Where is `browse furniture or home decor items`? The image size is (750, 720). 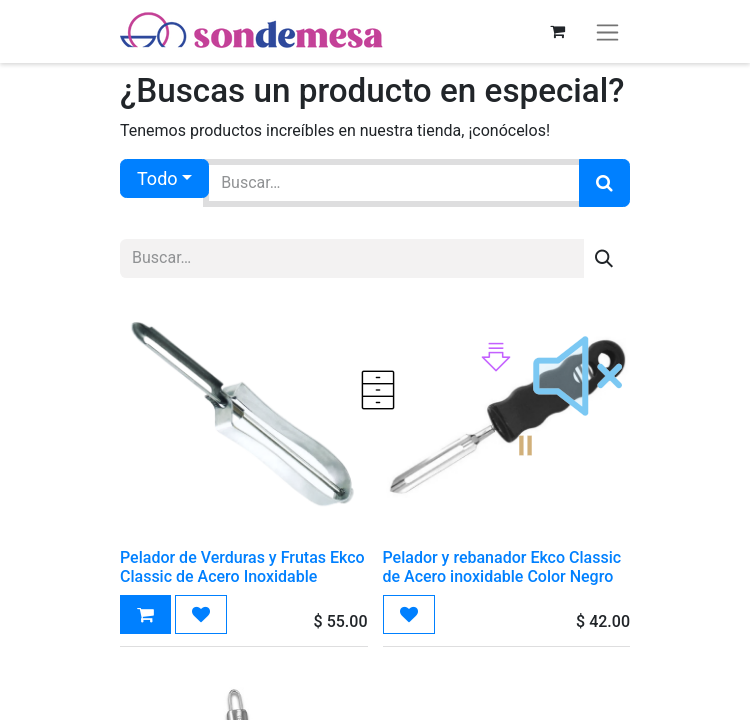
browse furniture or home decor items is located at coordinates (378, 390).